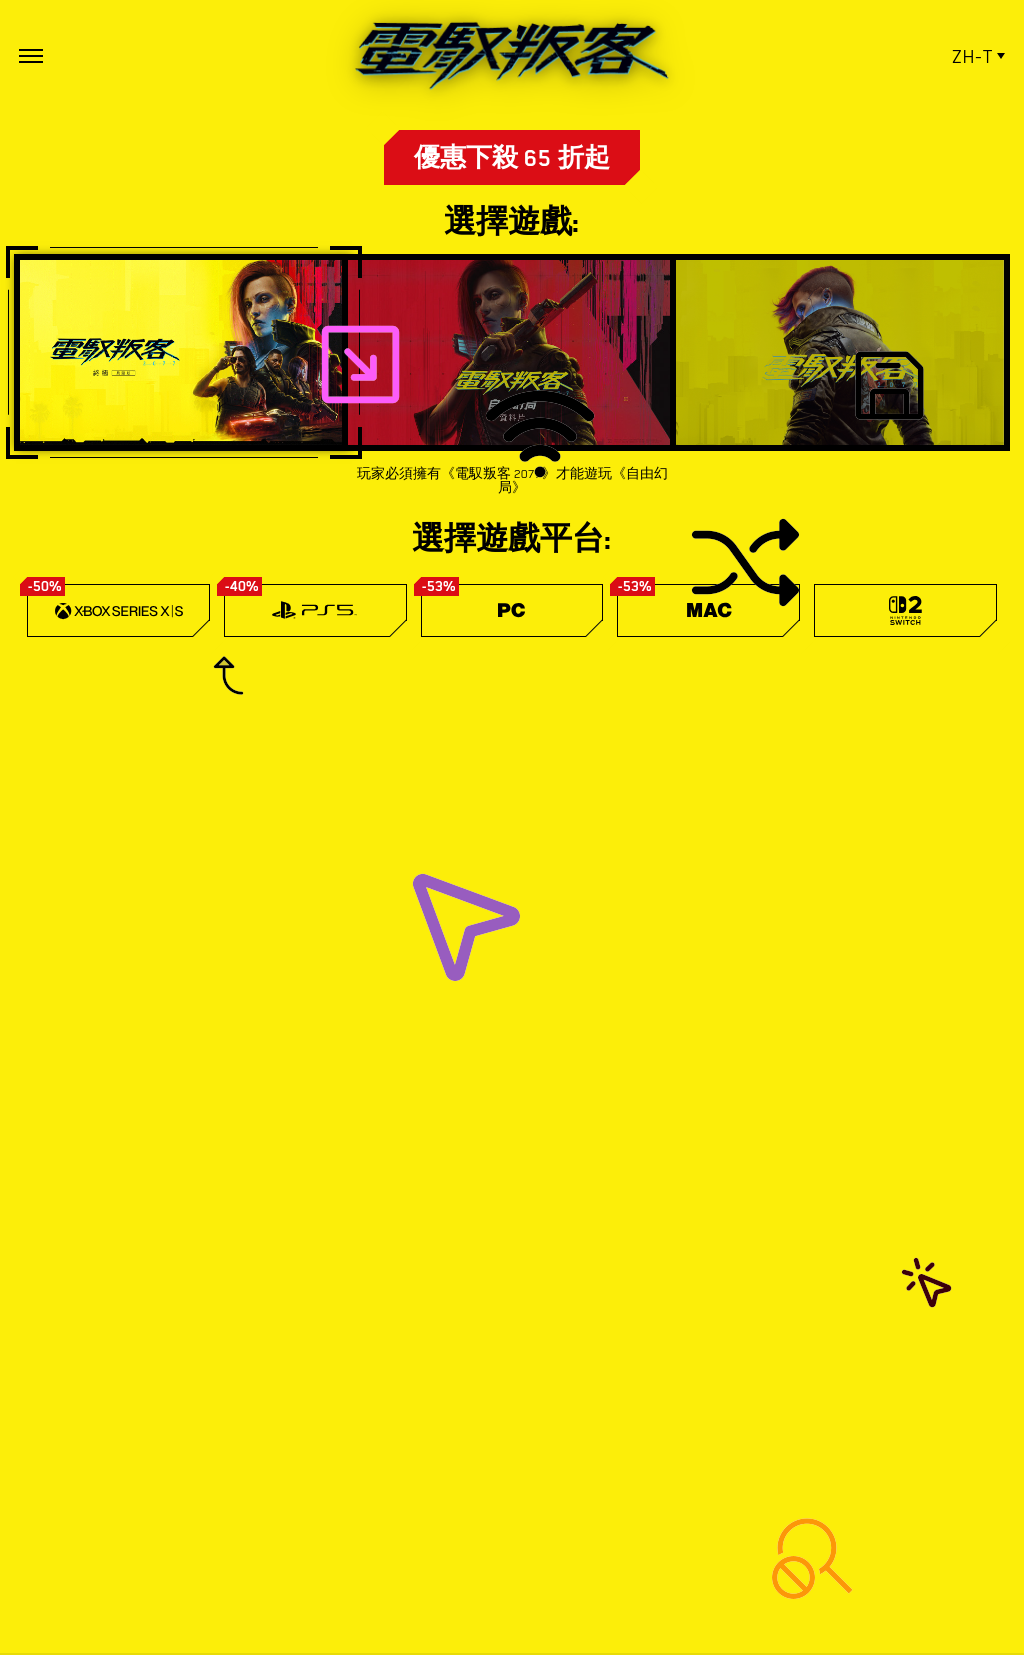  I want to click on click or tap to interact, so click(927, 1283).